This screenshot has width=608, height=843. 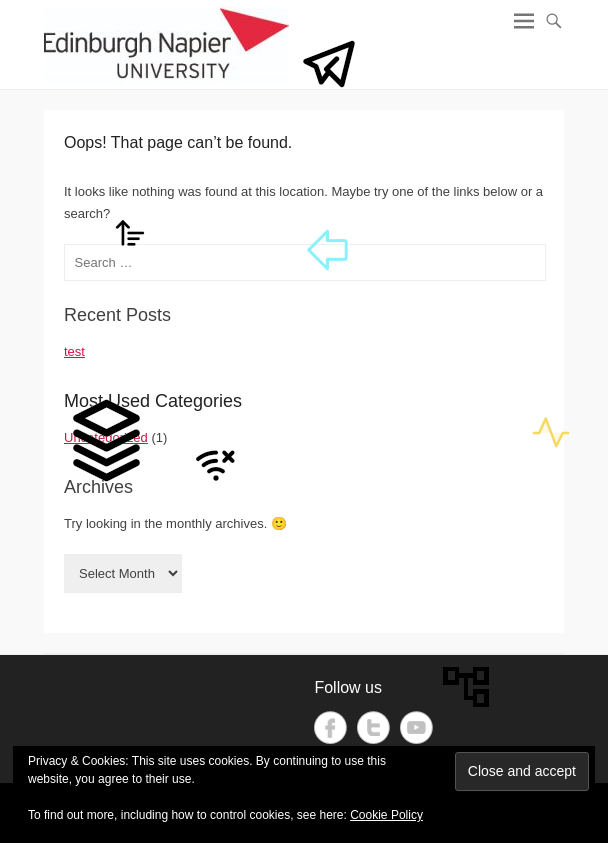 What do you see at coordinates (216, 465) in the screenshot?
I see `no wifi connection available` at bounding box center [216, 465].